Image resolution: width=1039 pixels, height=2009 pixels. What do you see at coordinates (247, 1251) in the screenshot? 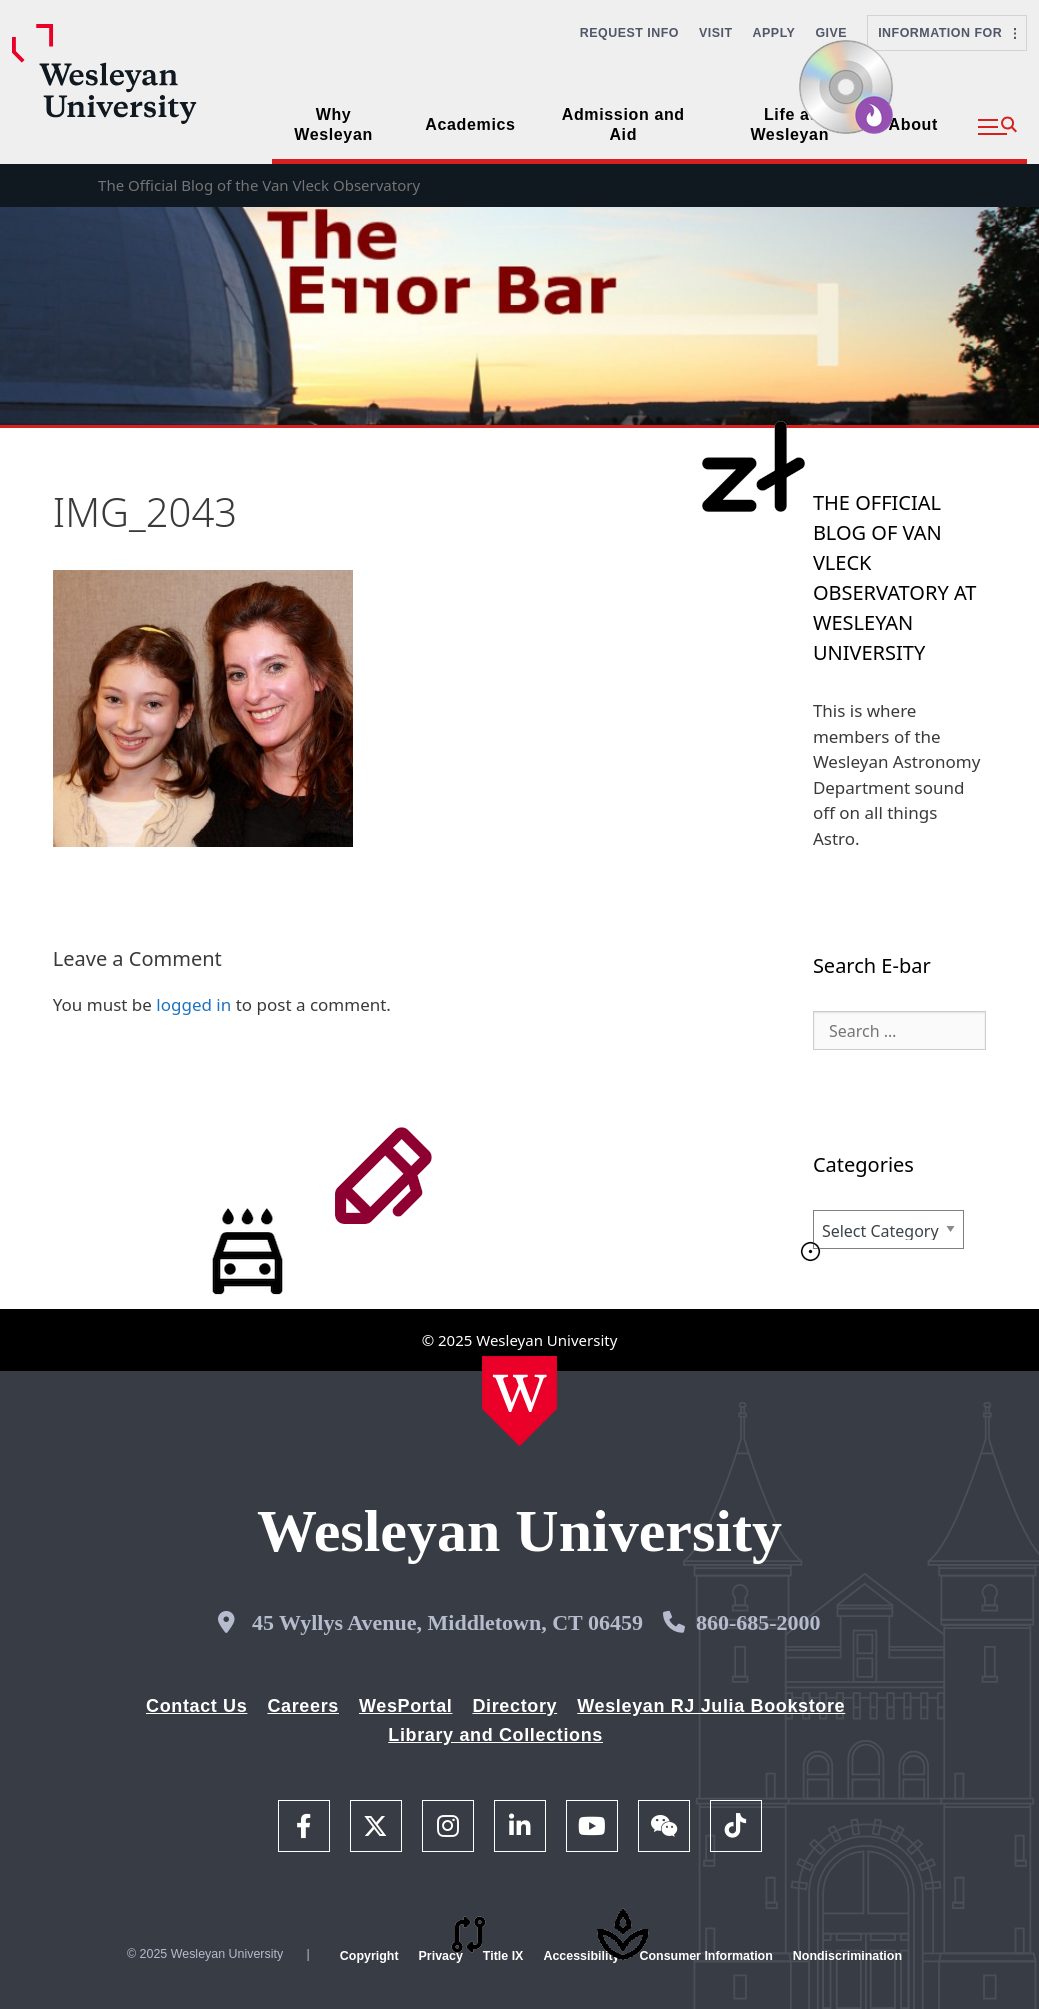
I see `find nearby car wash locations` at bounding box center [247, 1251].